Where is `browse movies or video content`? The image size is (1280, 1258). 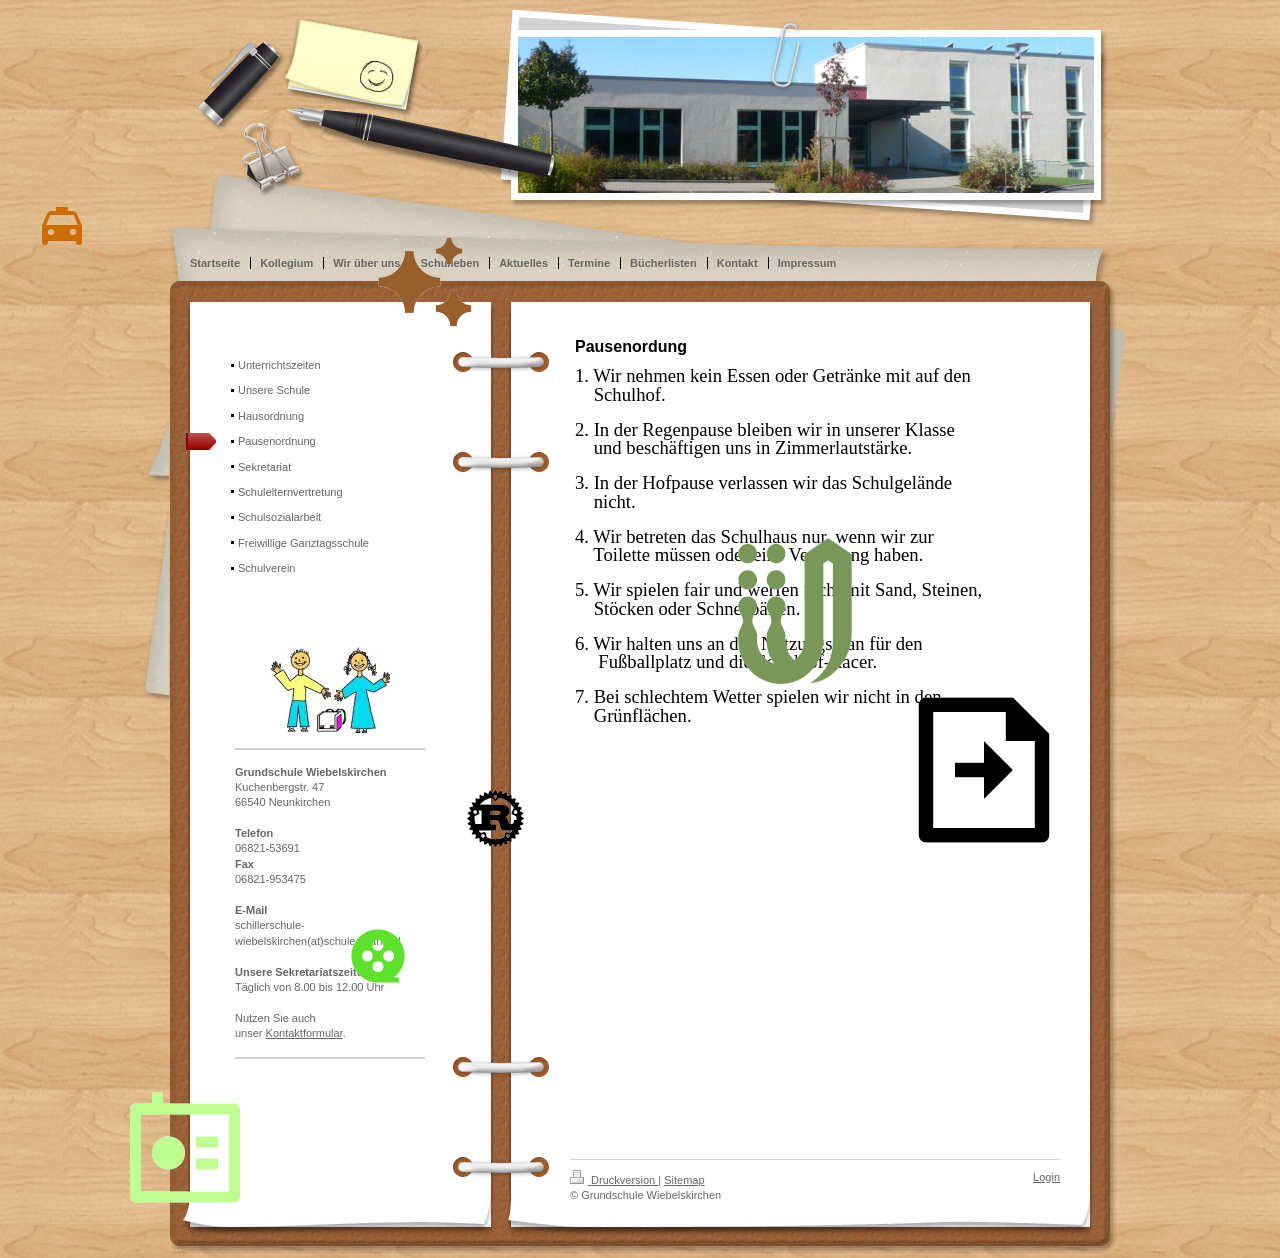
browse movies or video content is located at coordinates (378, 956).